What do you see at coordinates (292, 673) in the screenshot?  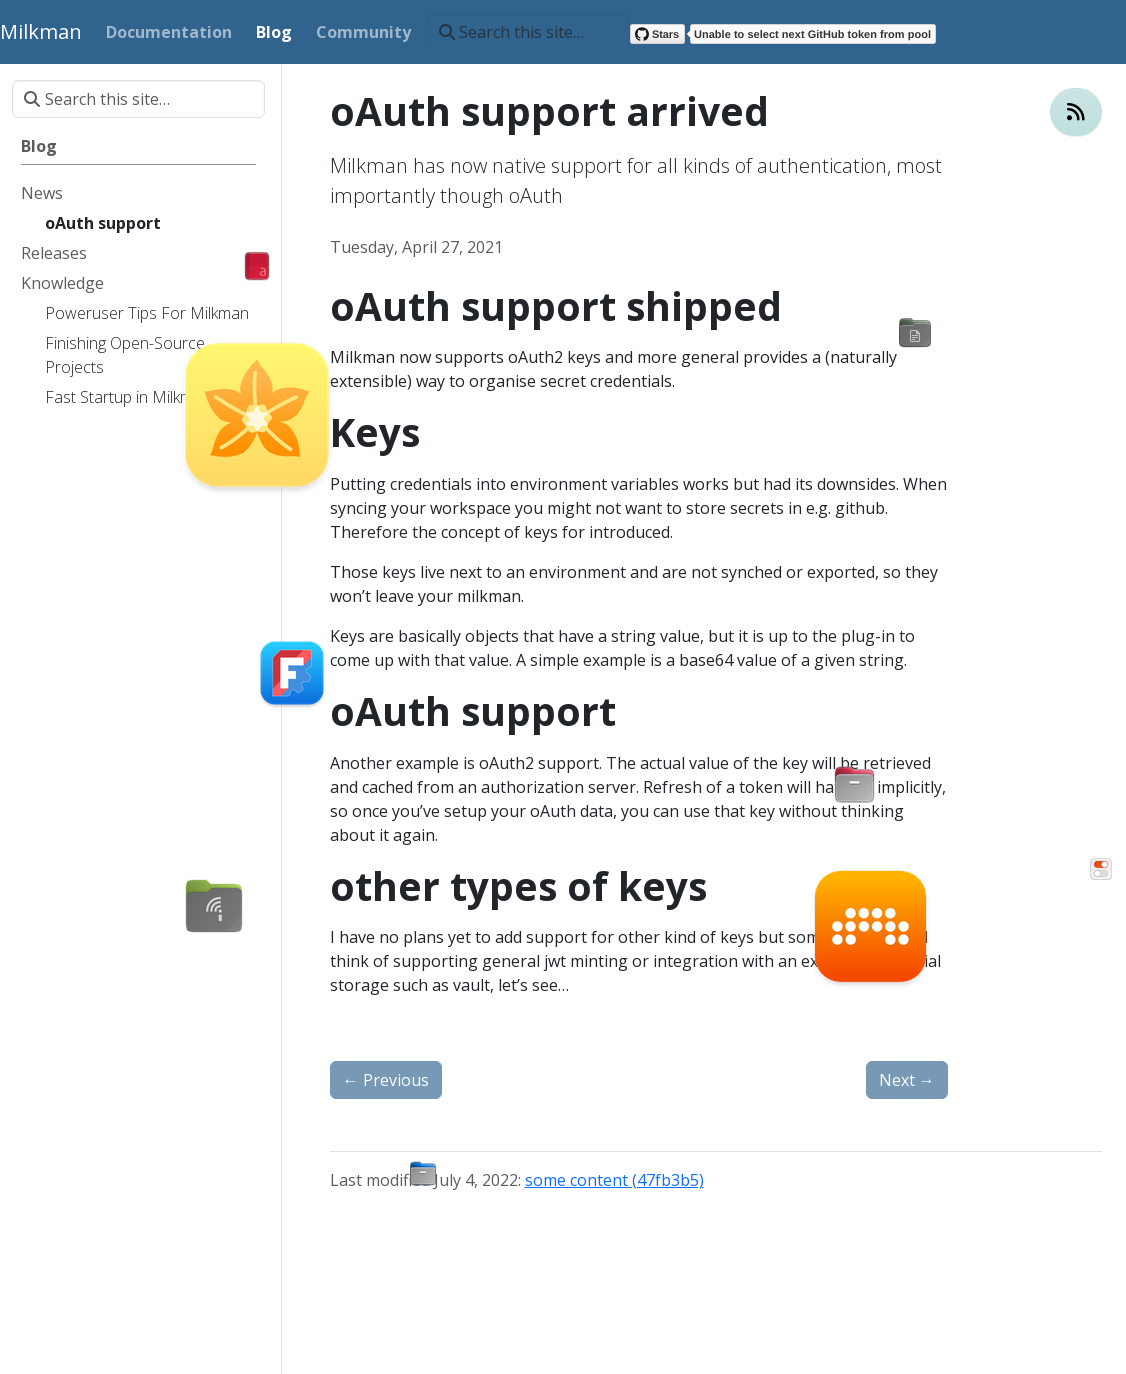 I see `open FreeCAD application` at bounding box center [292, 673].